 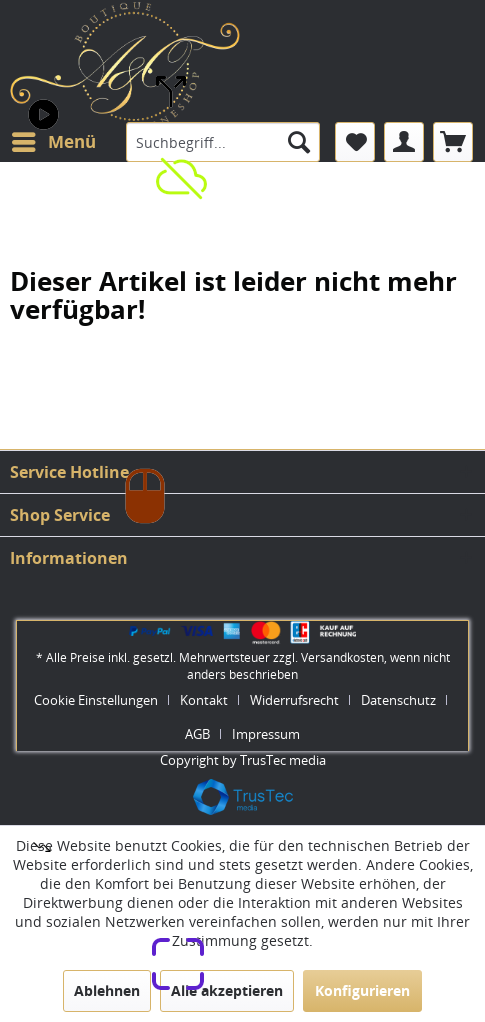 I want to click on split content into multiple paths, so click(x=171, y=91).